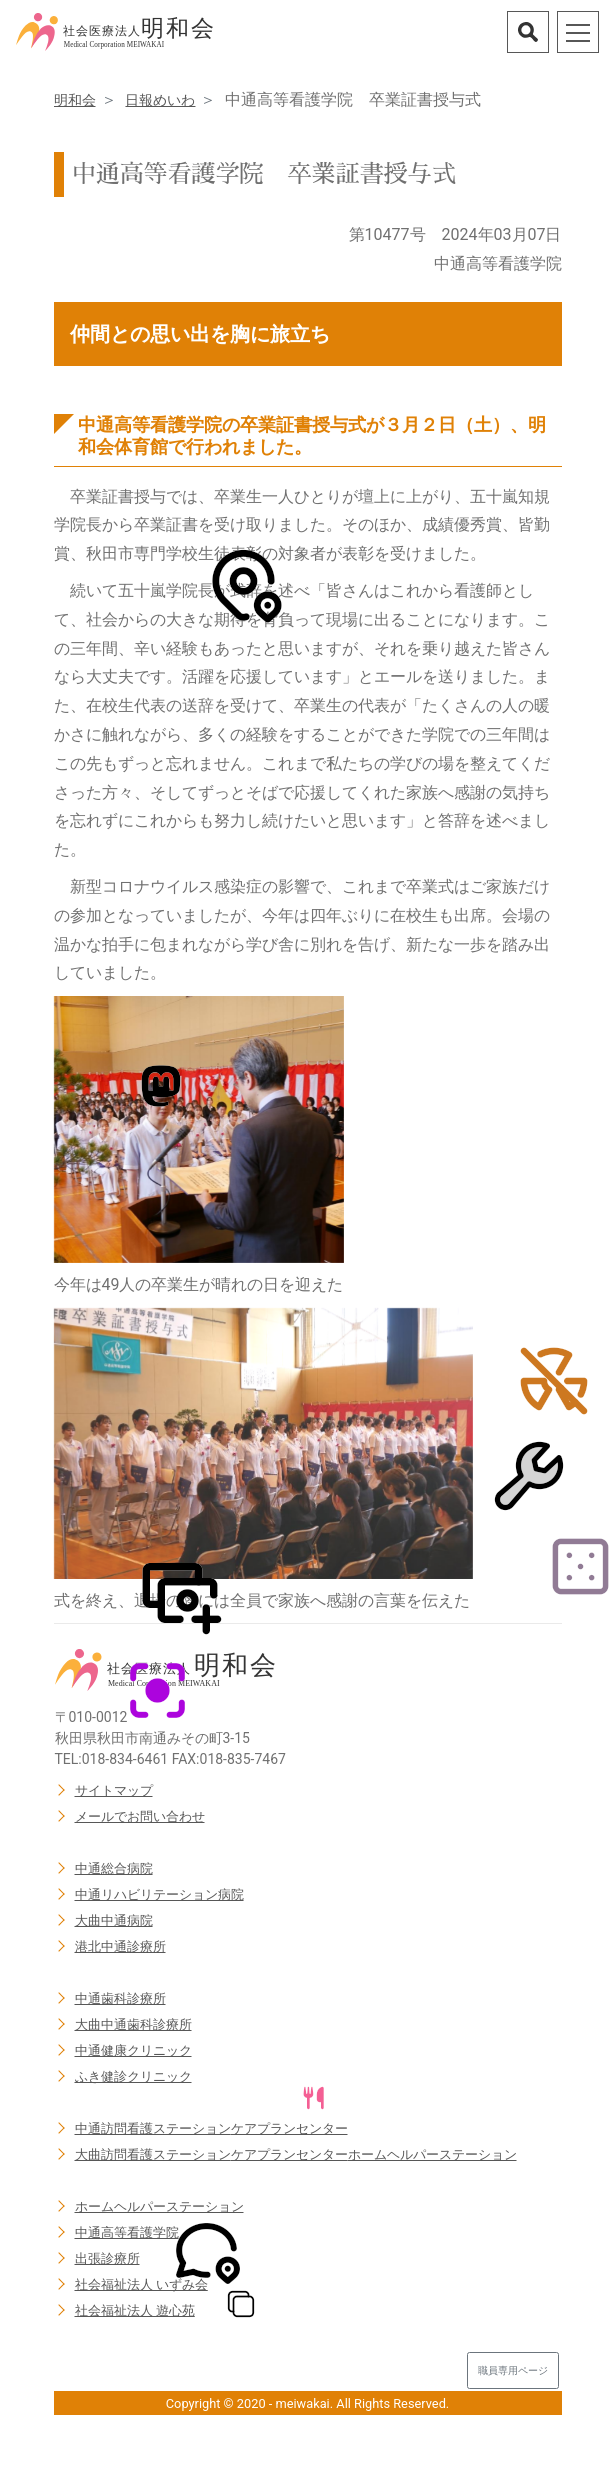 This screenshot has width=615, height=2491. I want to click on disable radiation or hazard alerts, so click(554, 1381).